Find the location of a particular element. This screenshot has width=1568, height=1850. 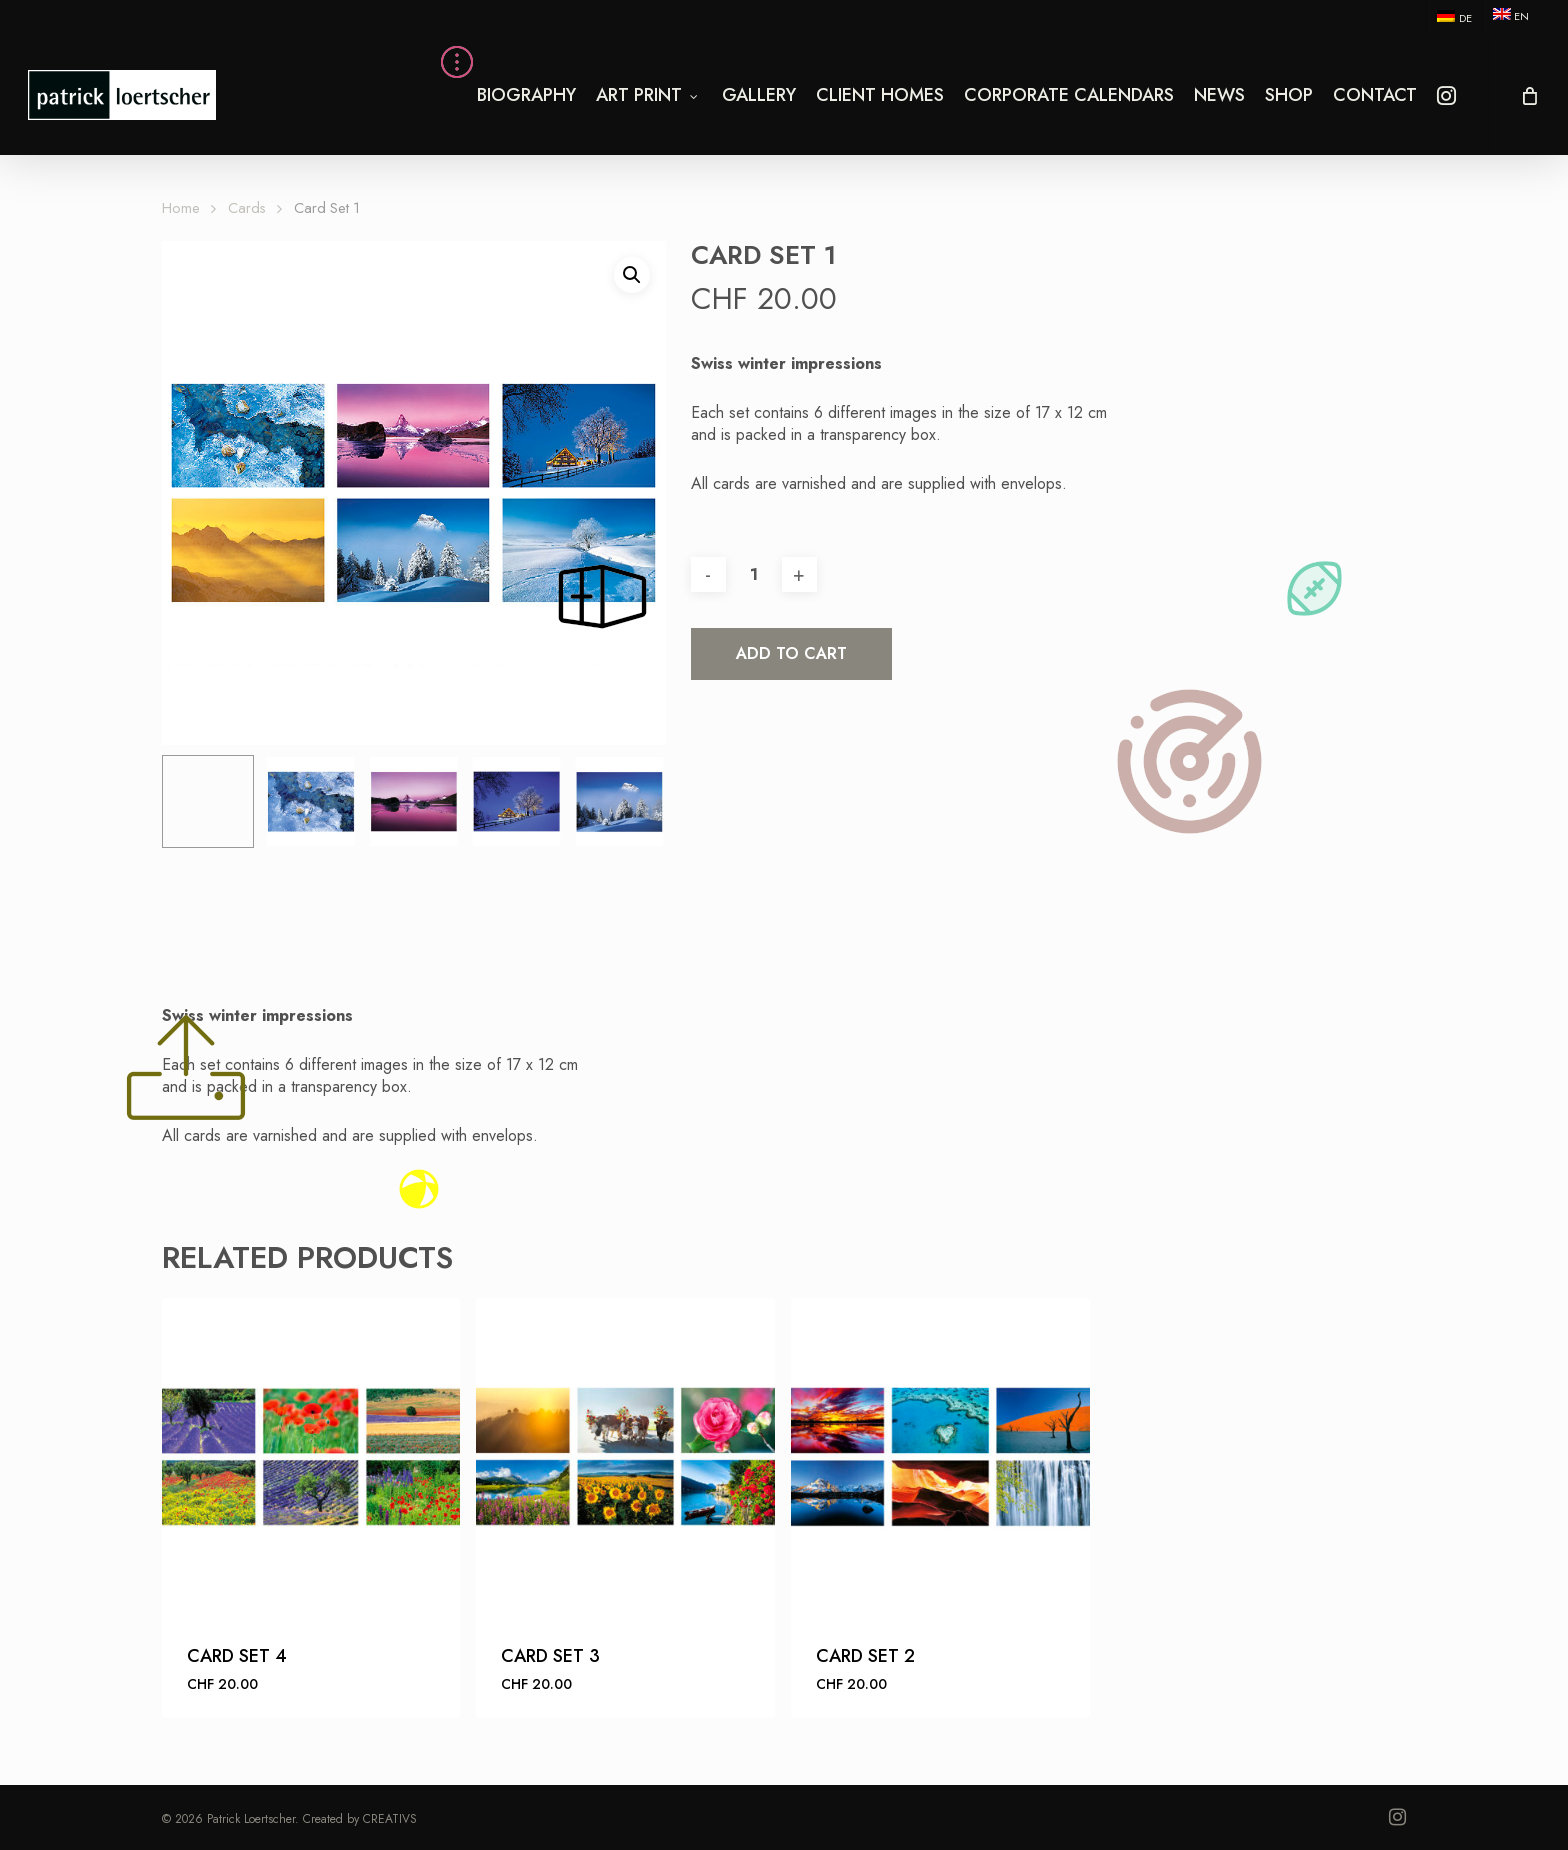

access games or entertainment features is located at coordinates (419, 1189).